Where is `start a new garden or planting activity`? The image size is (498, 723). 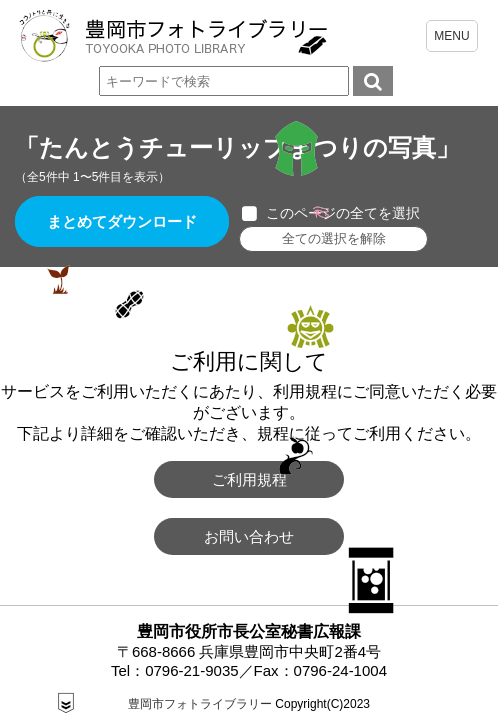
start a new garden or planting activity is located at coordinates (58, 279).